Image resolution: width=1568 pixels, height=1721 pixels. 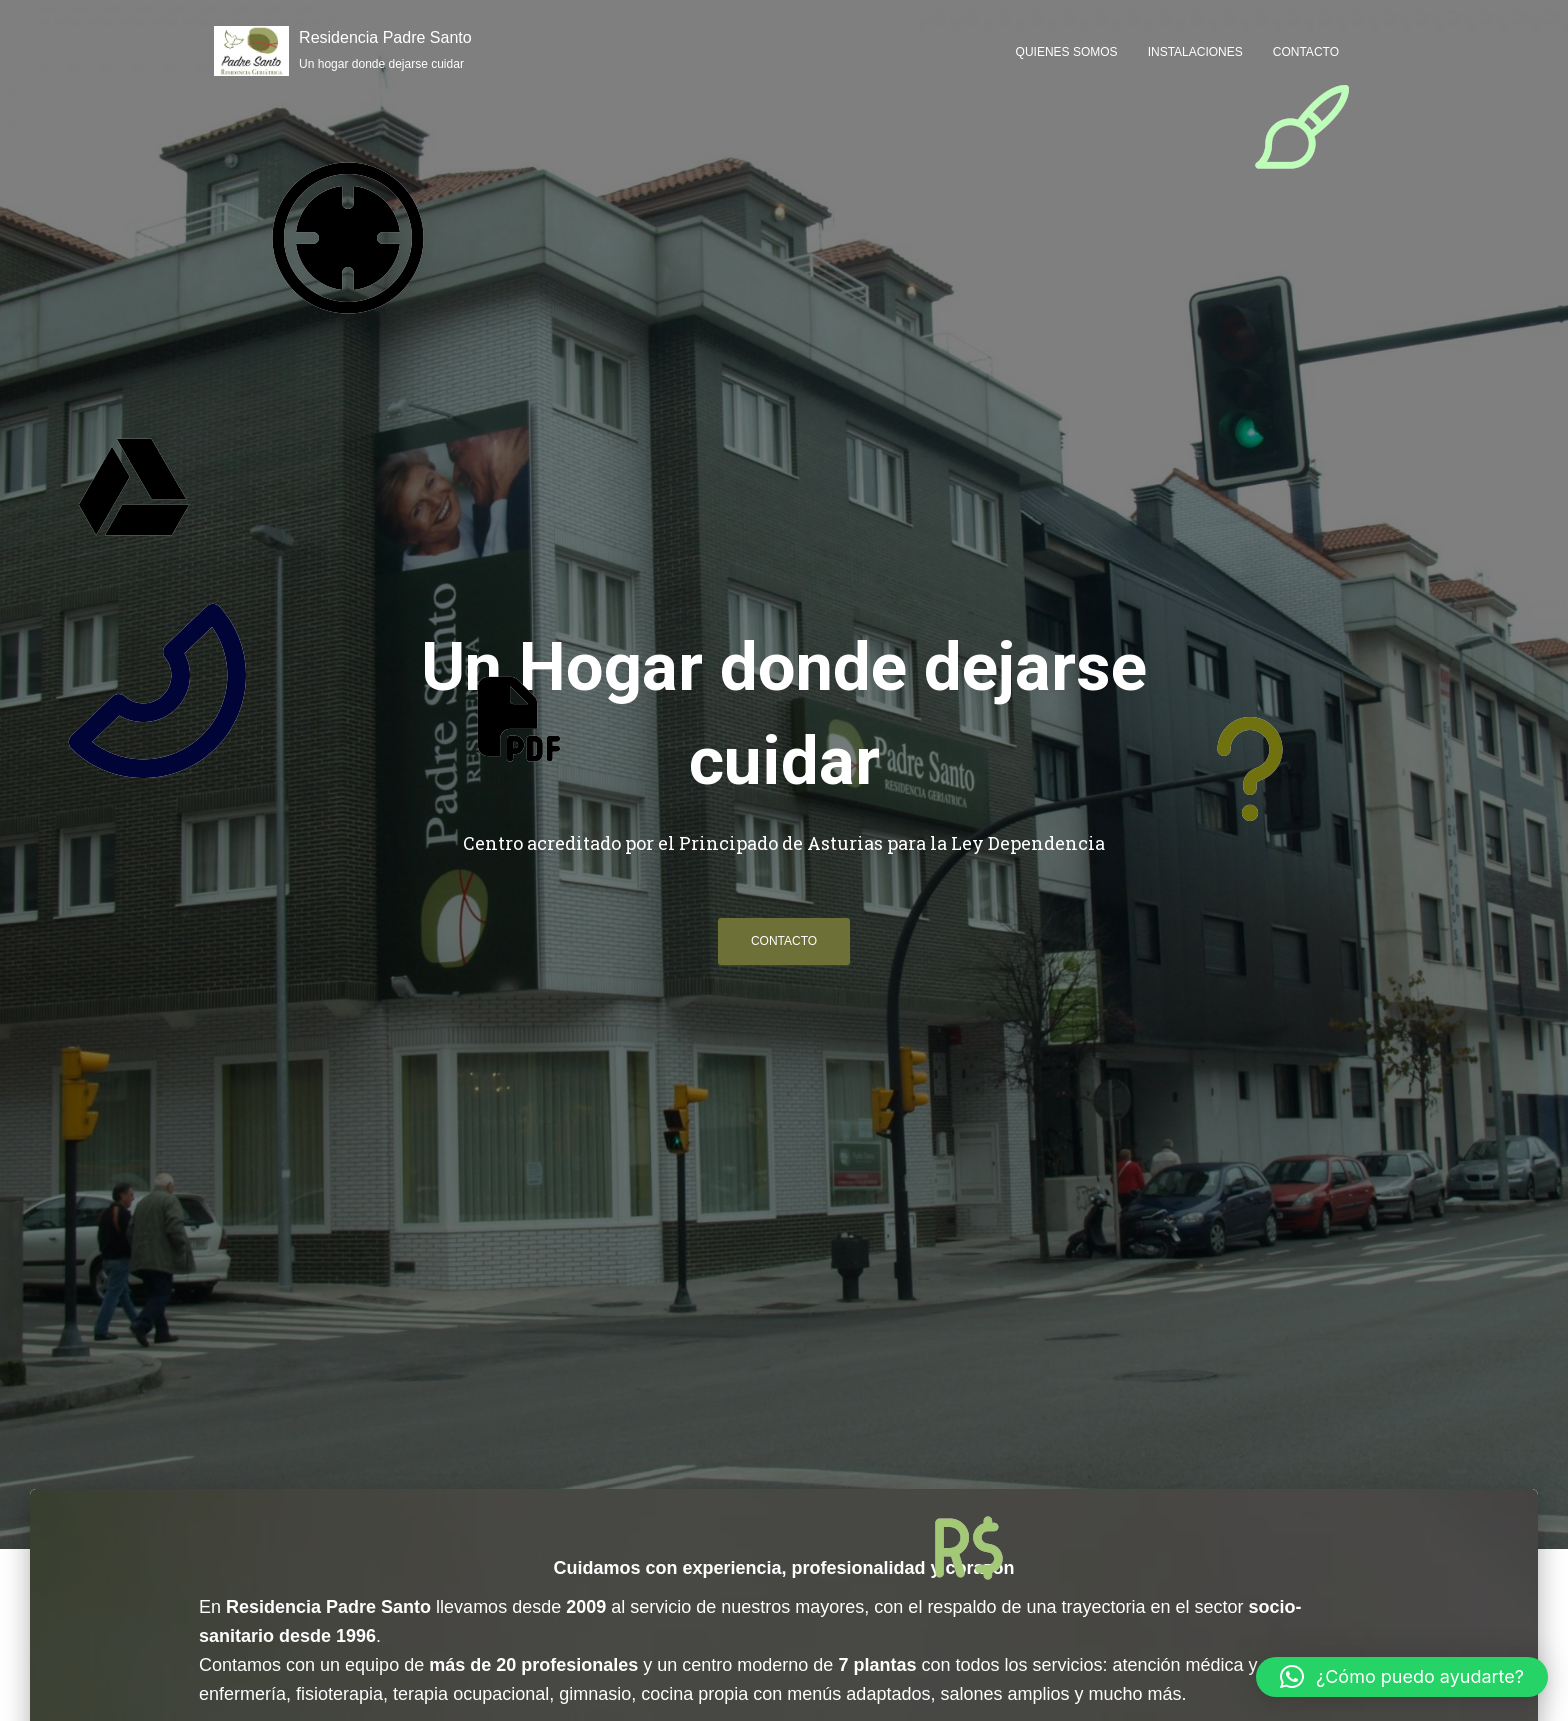 What do you see at coordinates (517, 716) in the screenshot?
I see `view or open a PDF document` at bounding box center [517, 716].